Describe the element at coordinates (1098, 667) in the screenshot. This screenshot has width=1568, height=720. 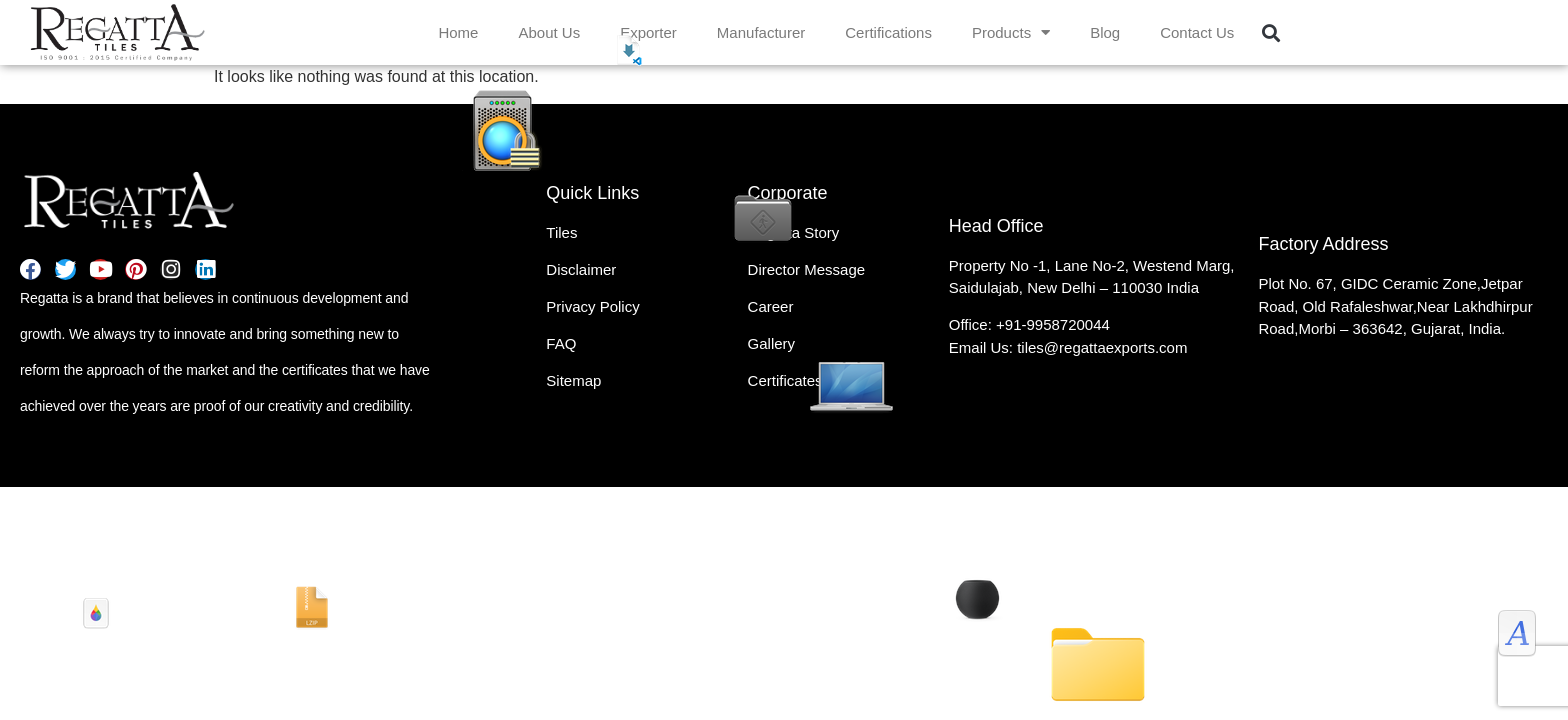
I see `open folder to view contents` at that location.